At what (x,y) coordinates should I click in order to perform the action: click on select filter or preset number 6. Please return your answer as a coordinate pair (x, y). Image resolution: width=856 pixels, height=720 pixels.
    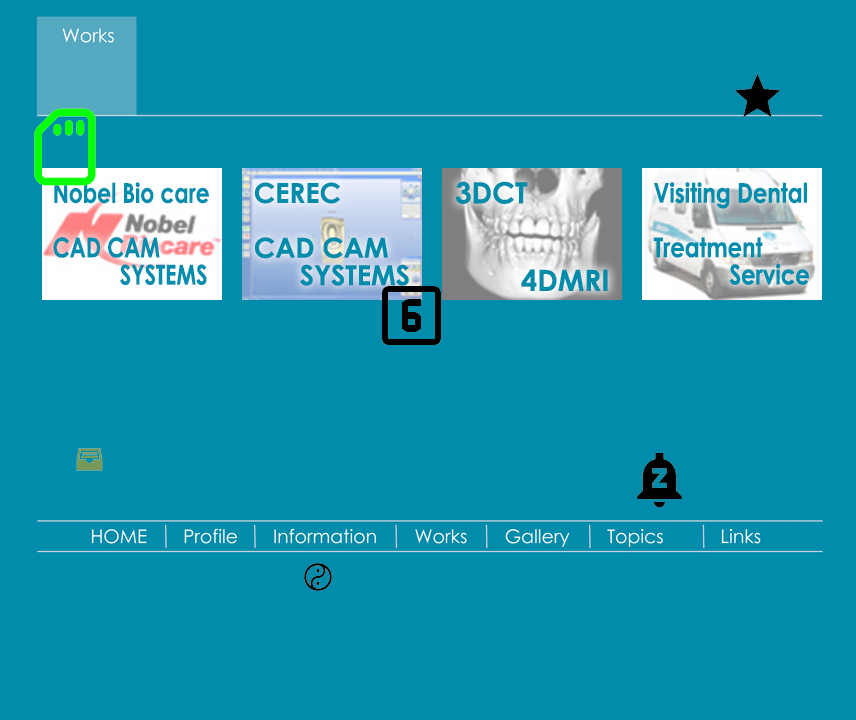
    Looking at the image, I should click on (411, 315).